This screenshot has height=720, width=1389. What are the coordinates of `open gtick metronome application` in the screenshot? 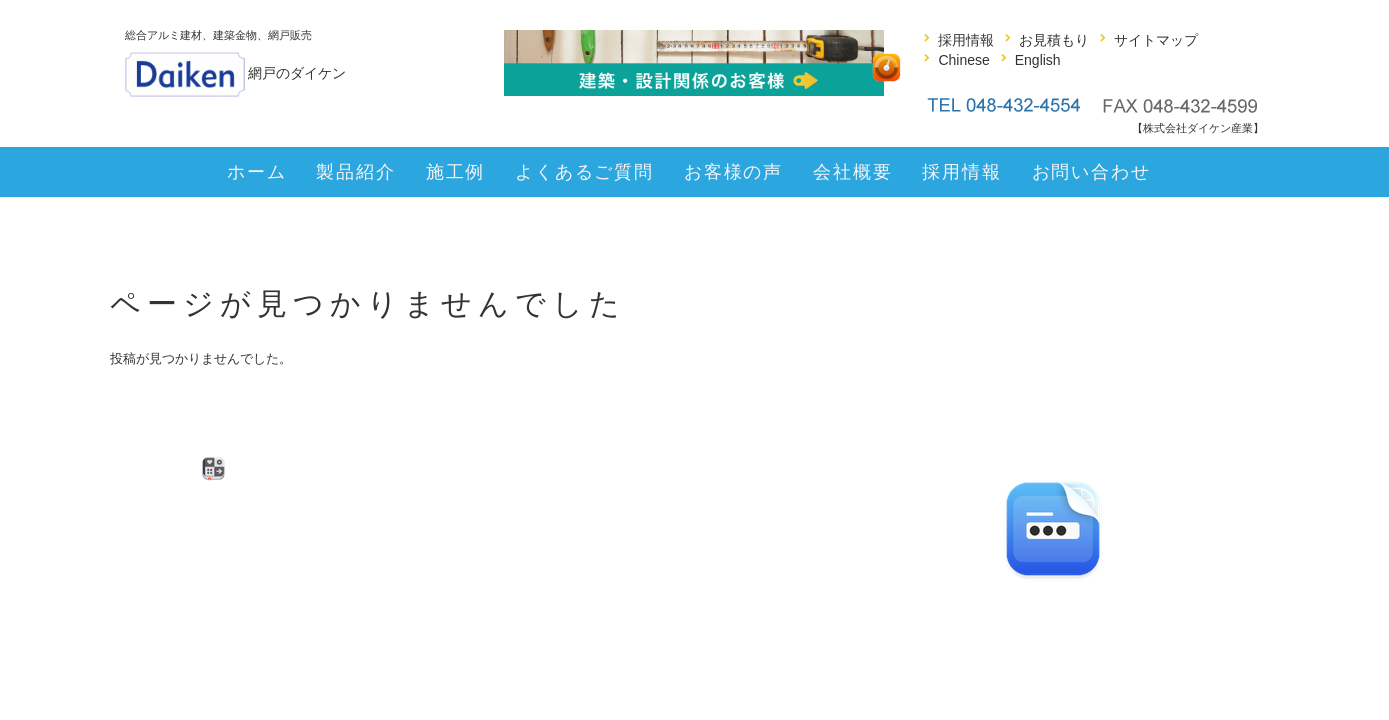 It's located at (886, 67).